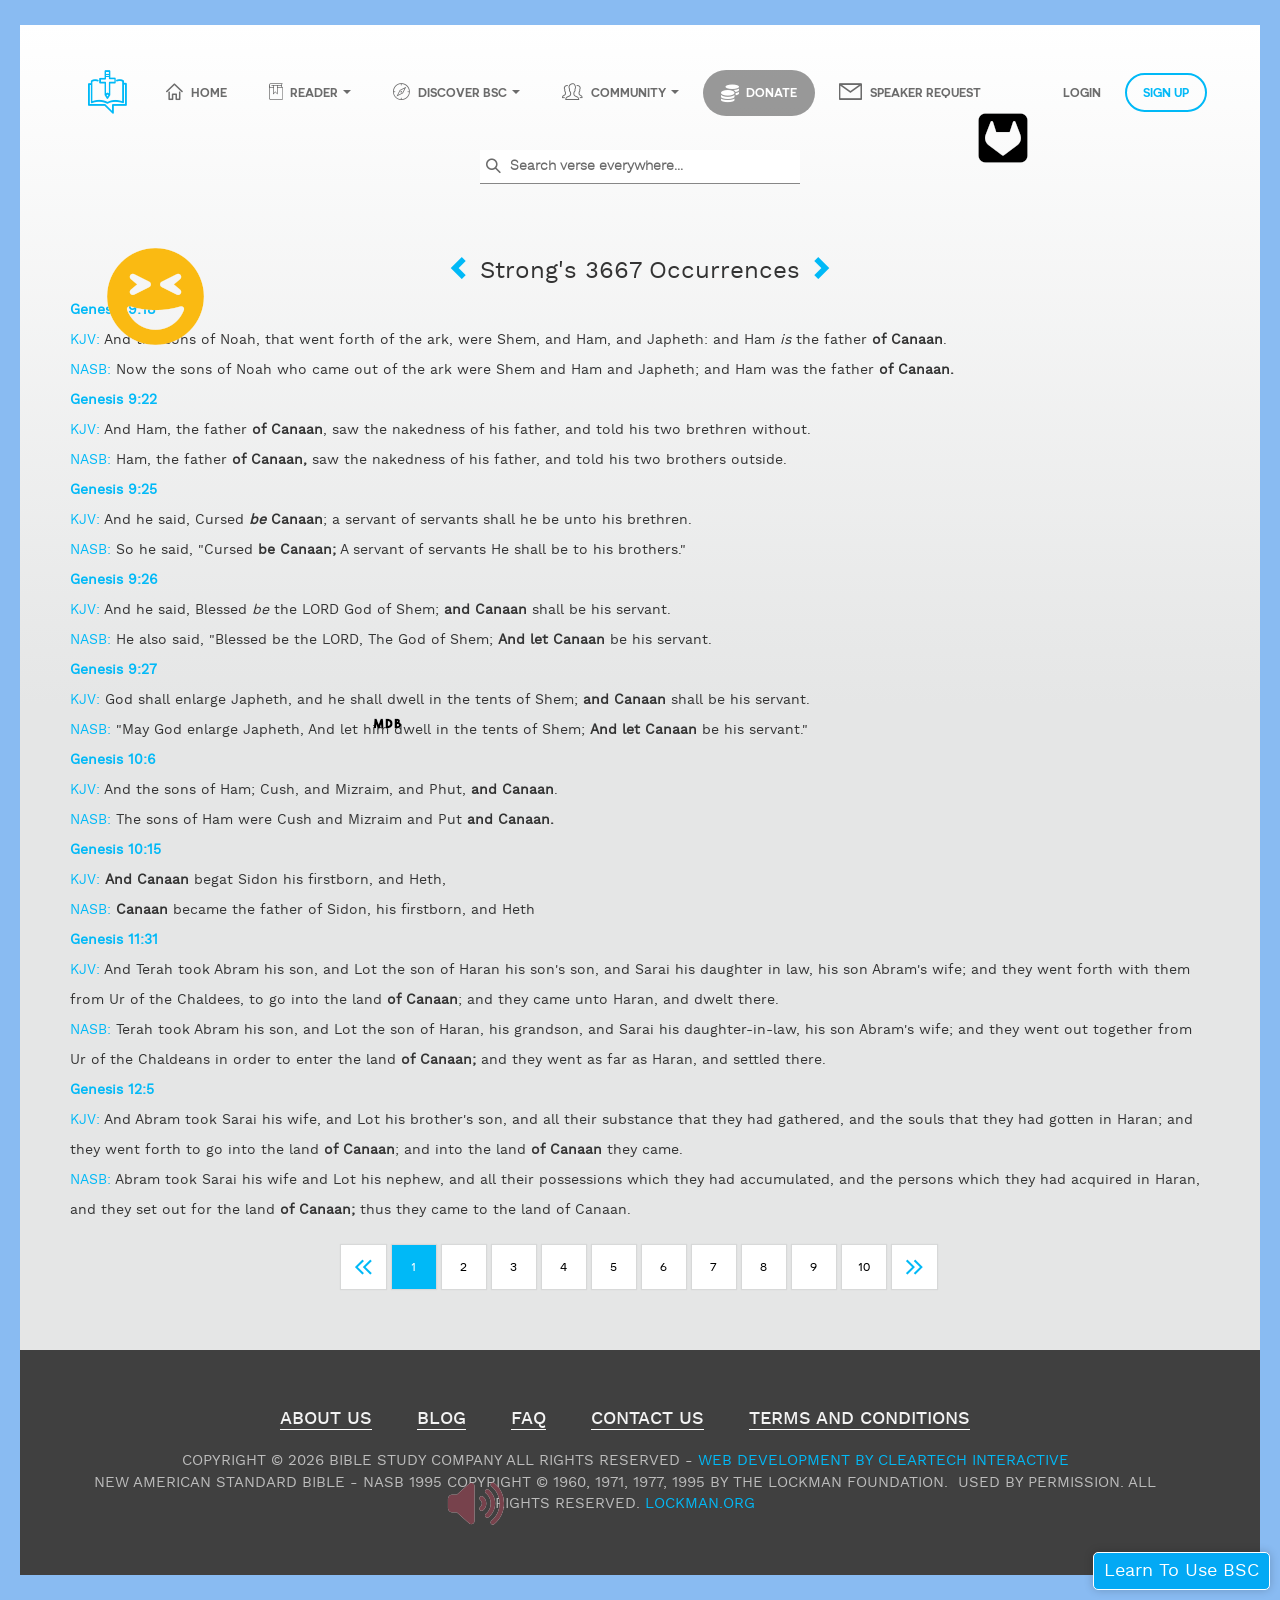  I want to click on volume is set to high, so click(474, 1503).